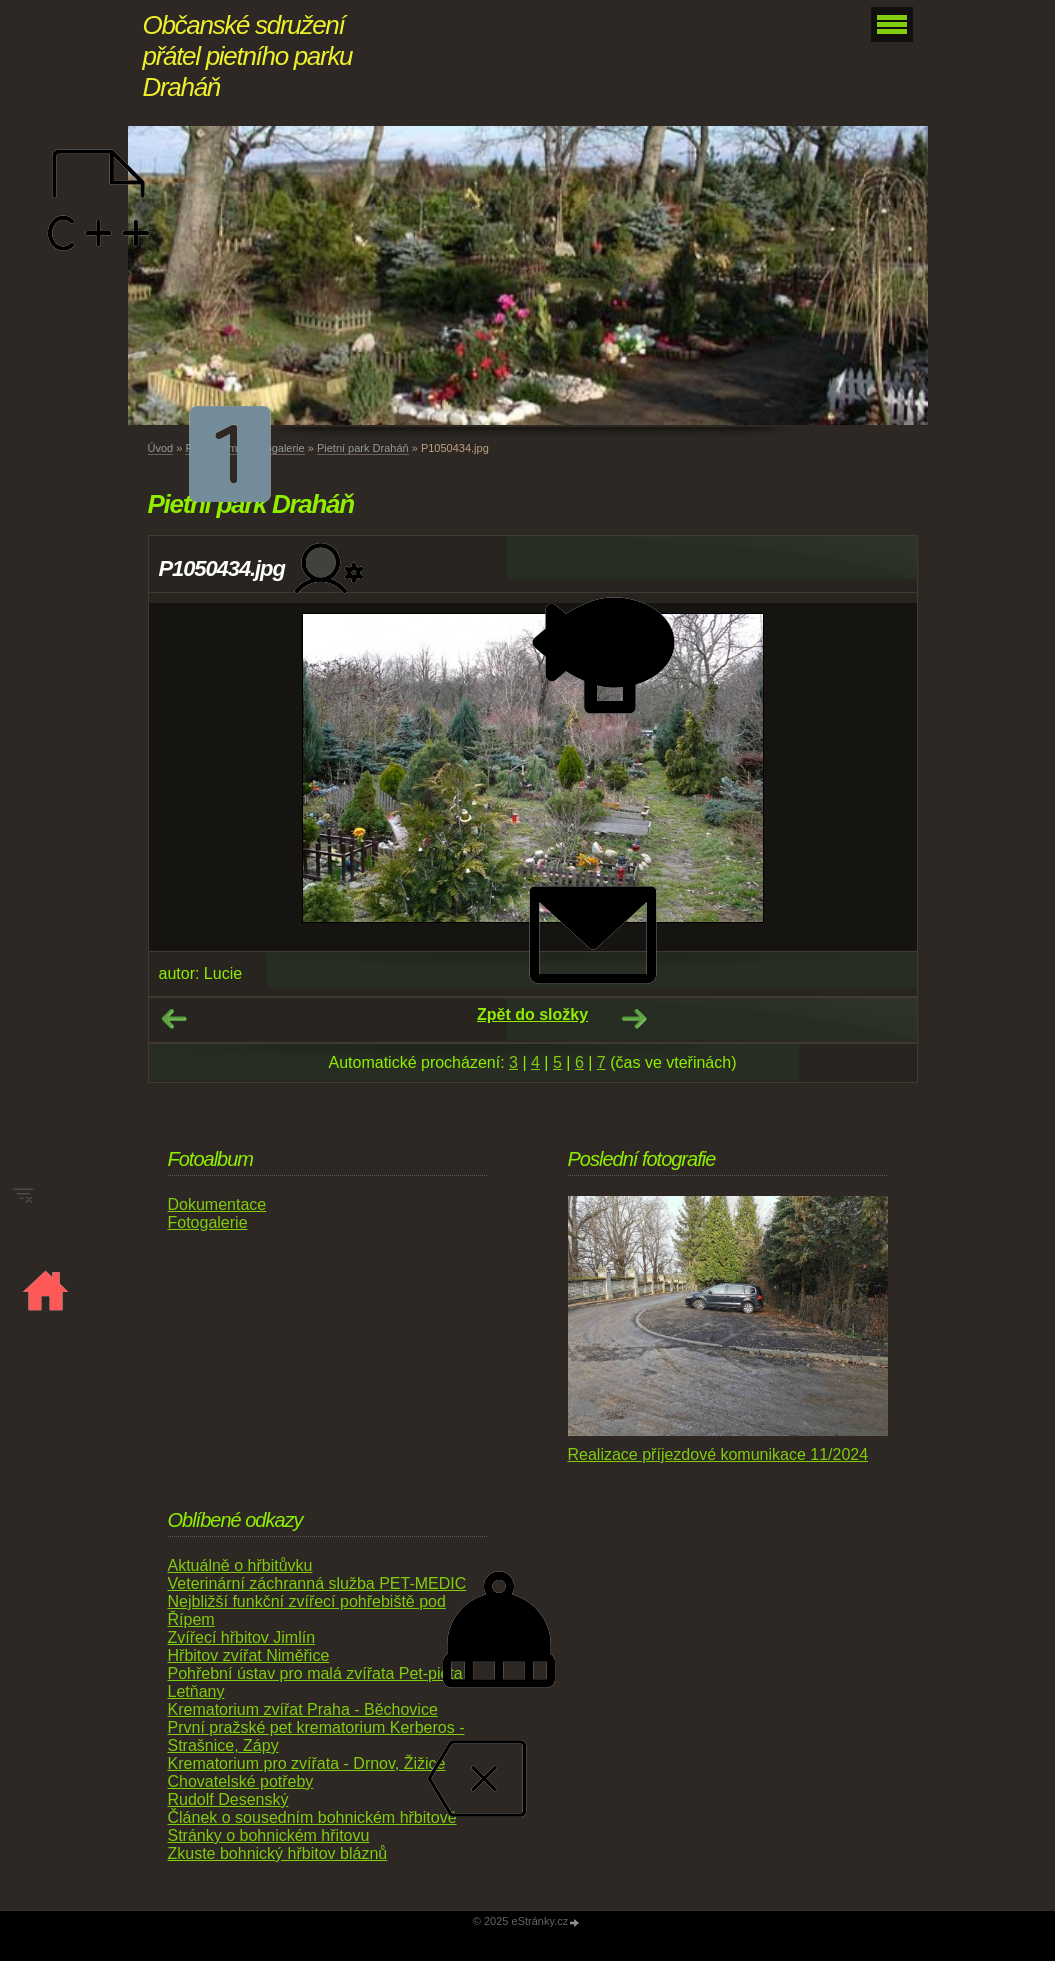  What do you see at coordinates (23, 1193) in the screenshot?
I see `clear all active filters` at bounding box center [23, 1193].